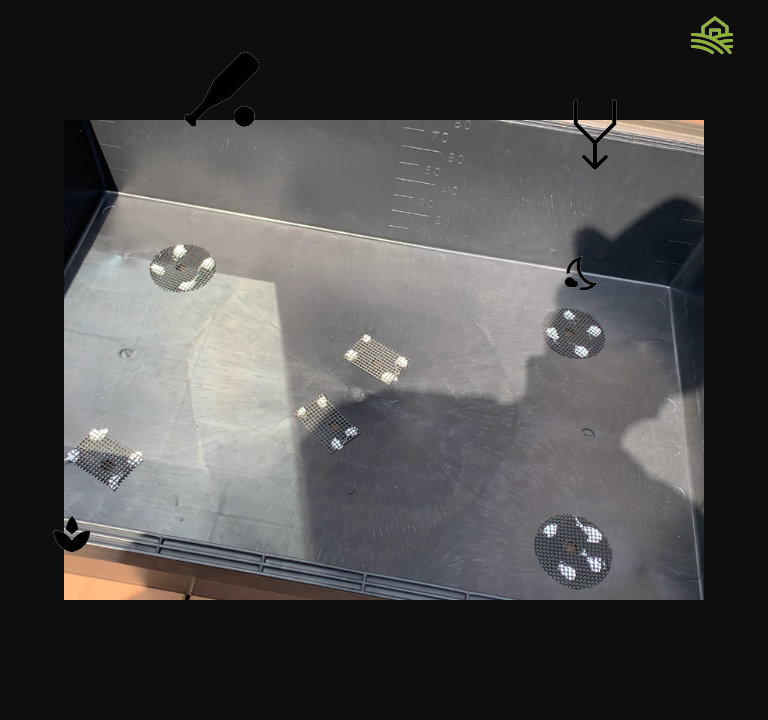 Image resolution: width=768 pixels, height=720 pixels. Describe the element at coordinates (712, 36) in the screenshot. I see `access farm or agricultural features` at that location.